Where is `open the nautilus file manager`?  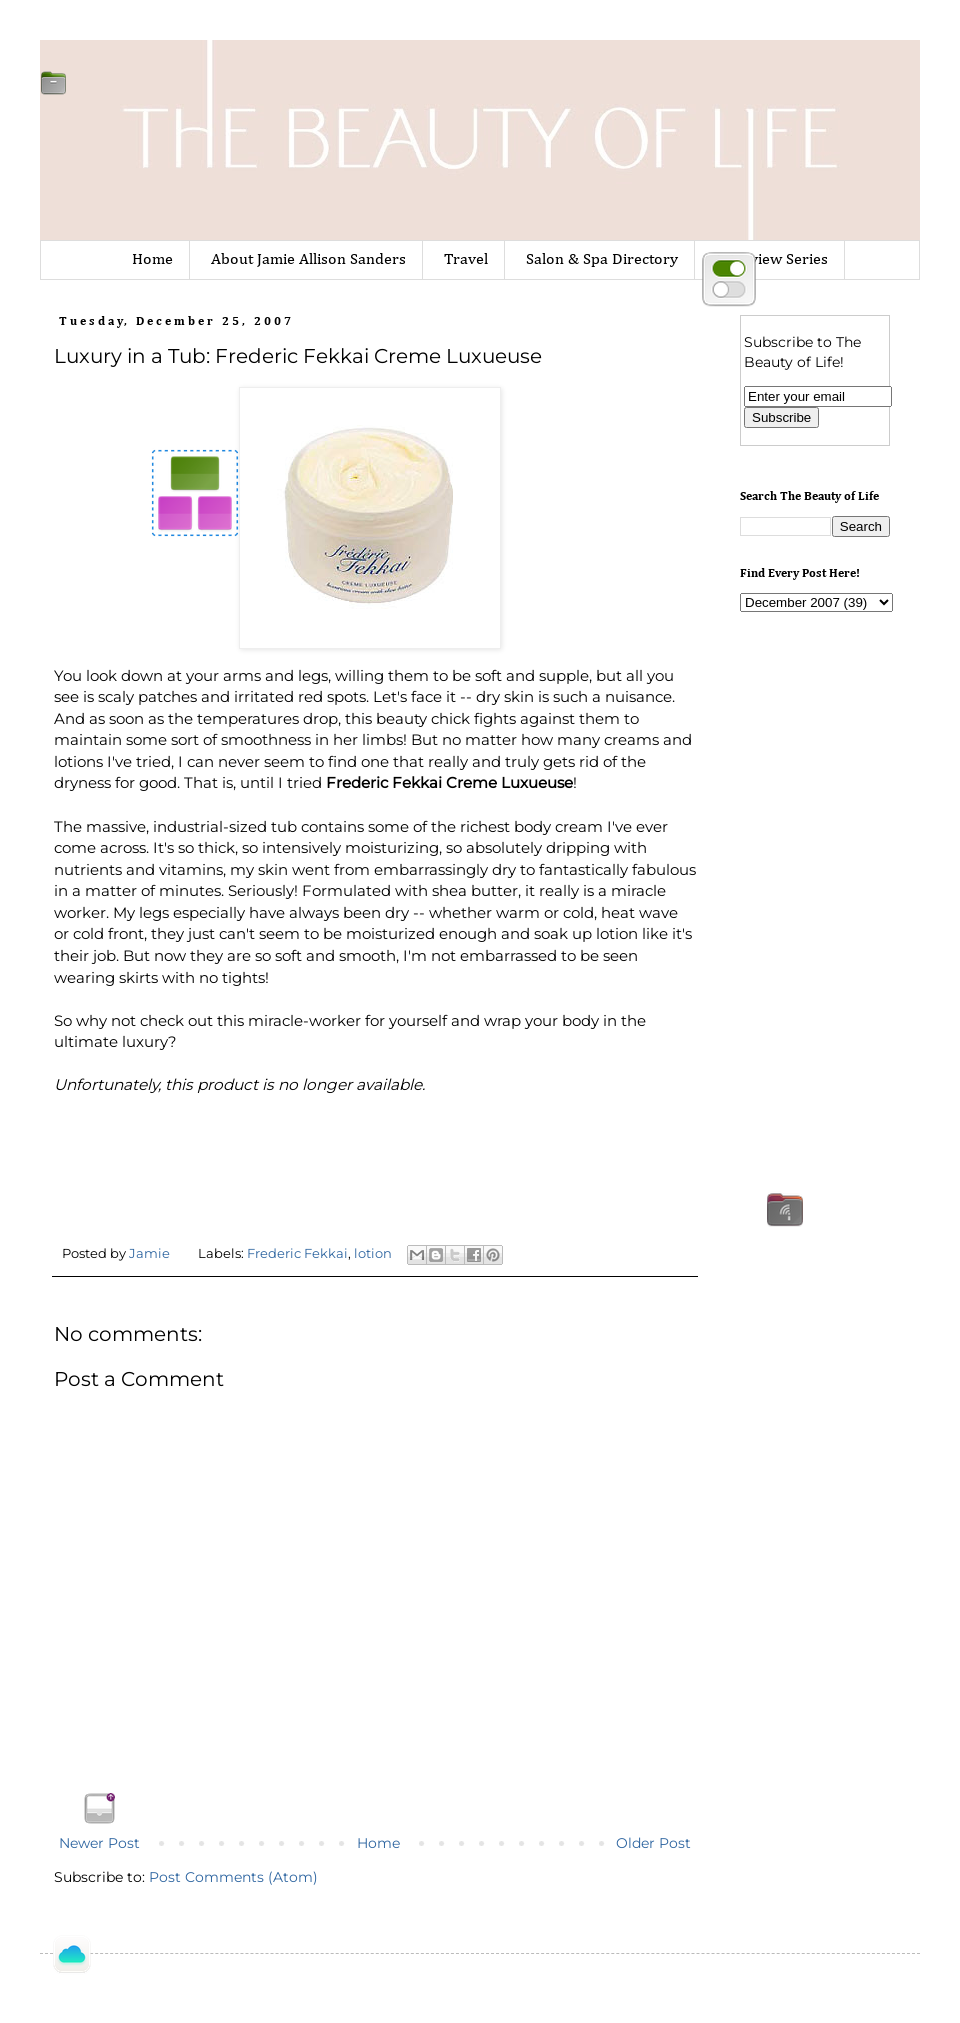 open the nautilus file manager is located at coordinates (53, 82).